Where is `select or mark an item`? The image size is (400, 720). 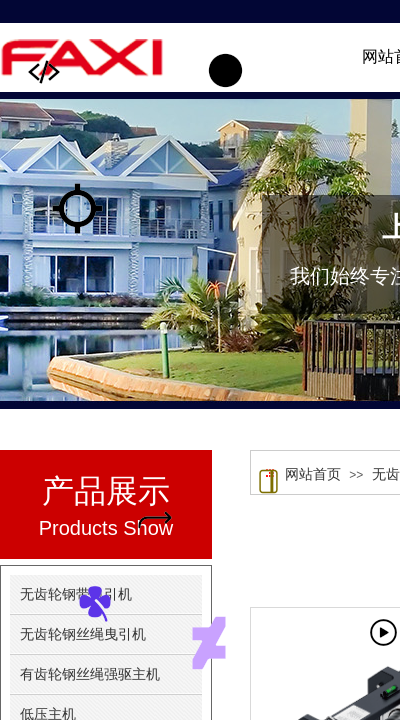
select or mark an item is located at coordinates (225, 70).